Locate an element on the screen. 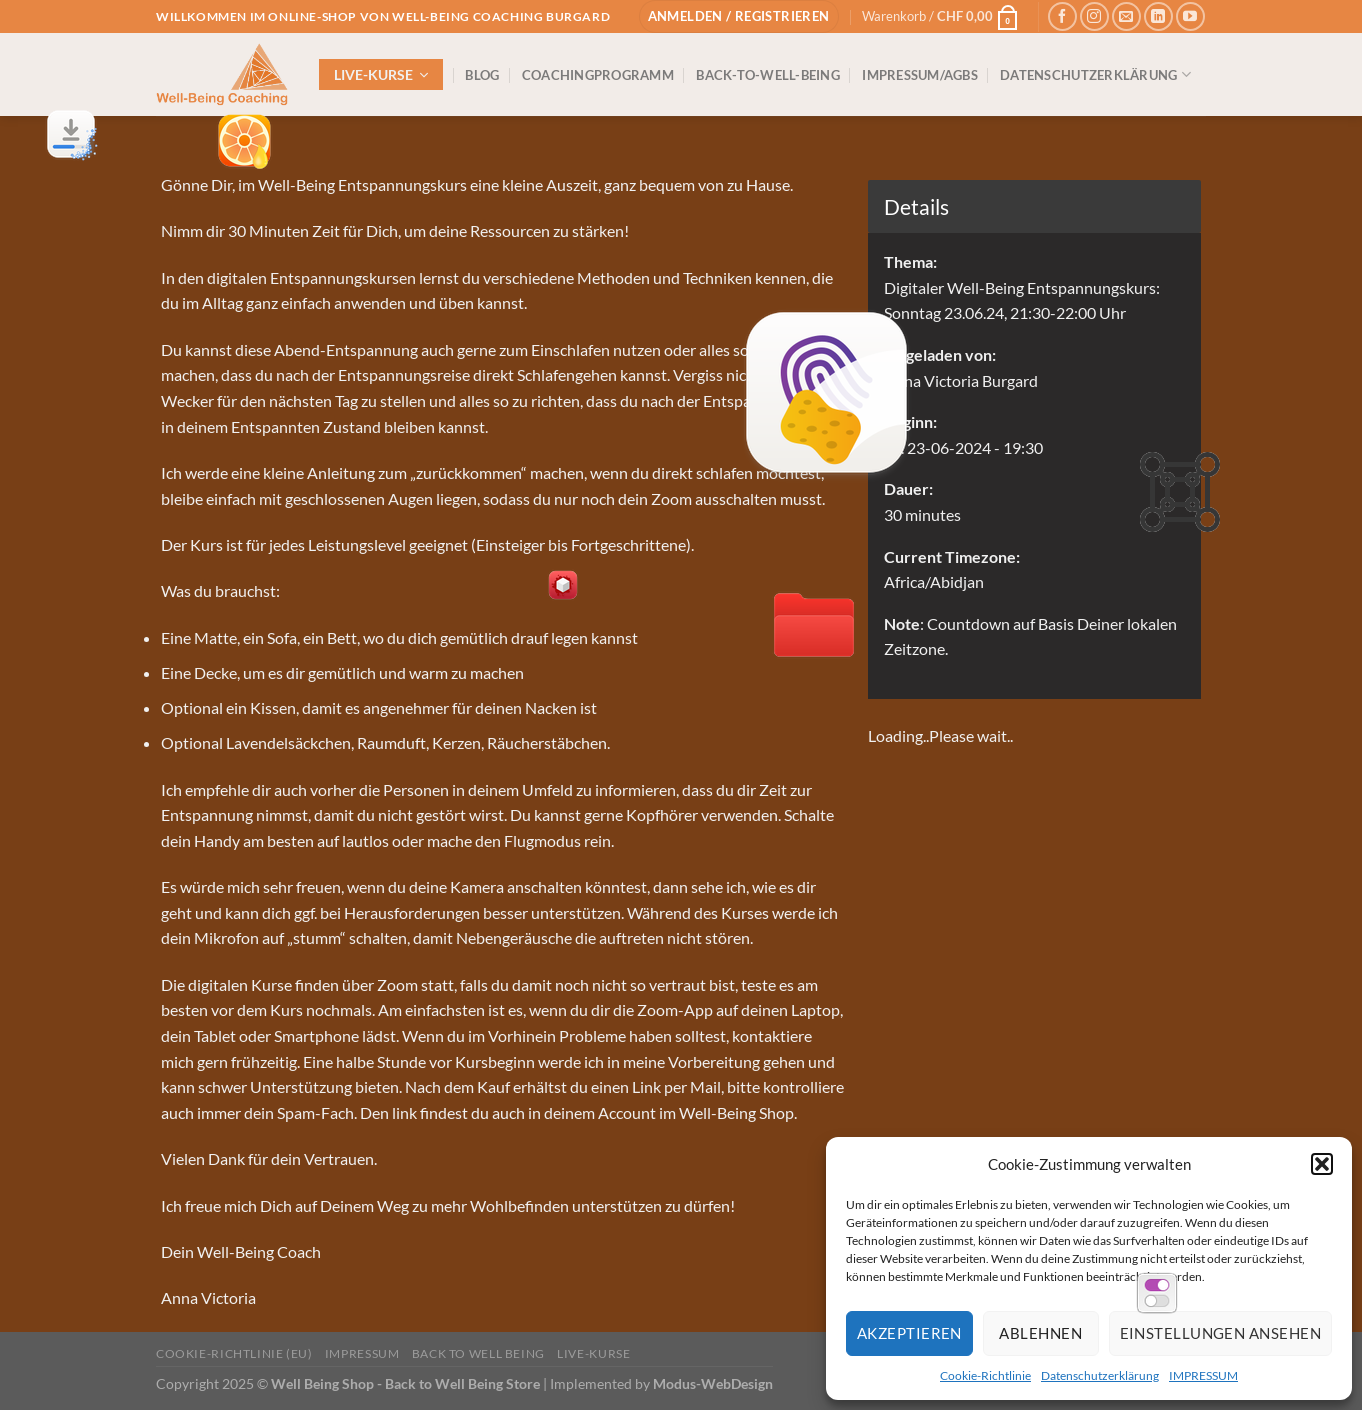 This screenshot has width=1362, height=1410. open unity tweak tool settings is located at coordinates (1157, 1293).